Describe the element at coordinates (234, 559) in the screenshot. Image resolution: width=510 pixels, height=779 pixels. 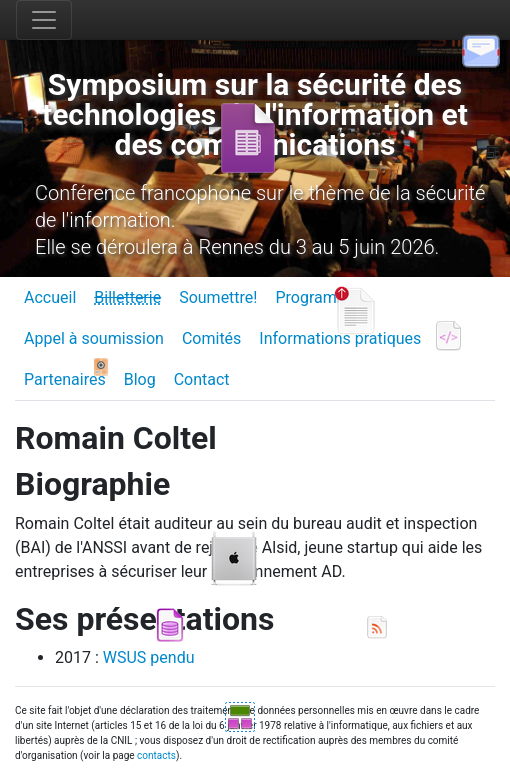
I see `mac pro desktop computer` at that location.